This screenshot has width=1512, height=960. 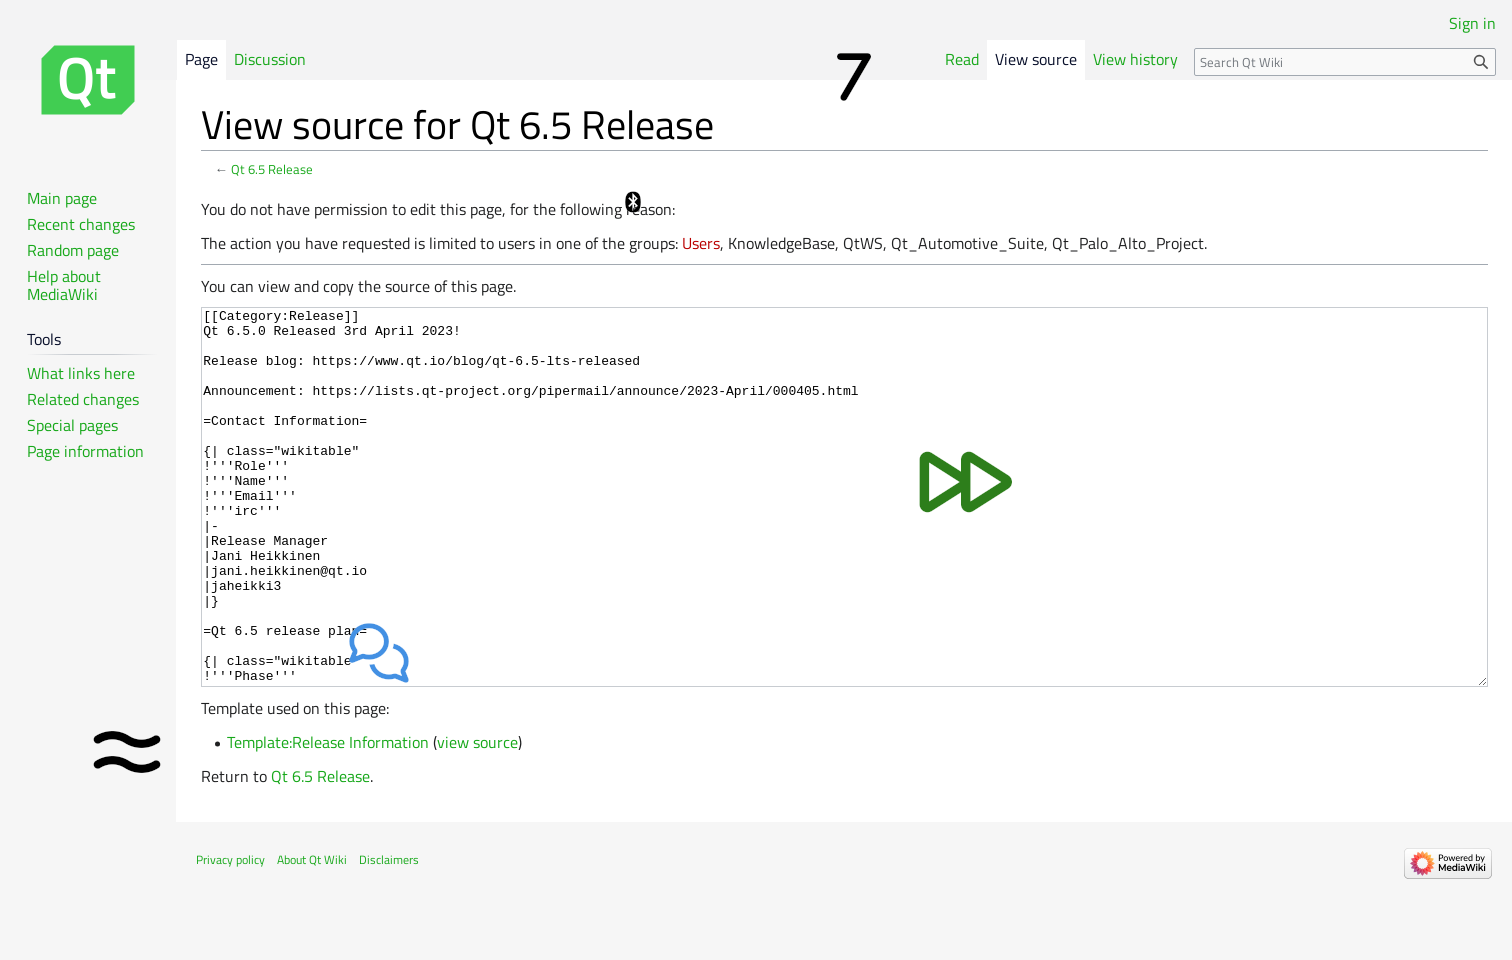 What do you see at coordinates (633, 202) in the screenshot?
I see `toggle bluetooth connectivity on or off` at bounding box center [633, 202].